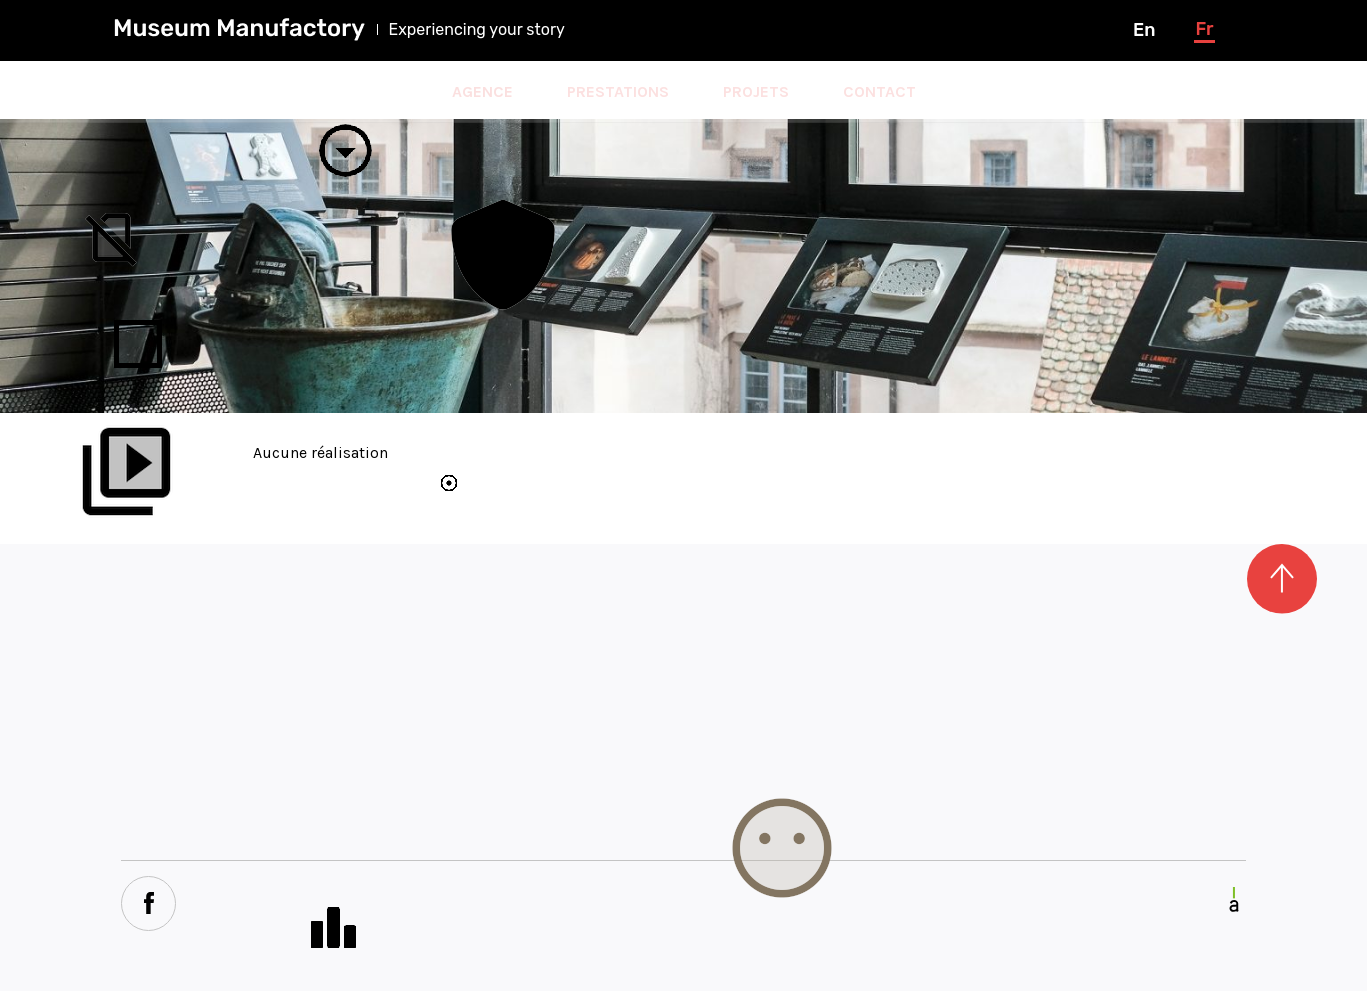 This screenshot has height=991, width=1367. I want to click on security or protection settings, so click(503, 255).